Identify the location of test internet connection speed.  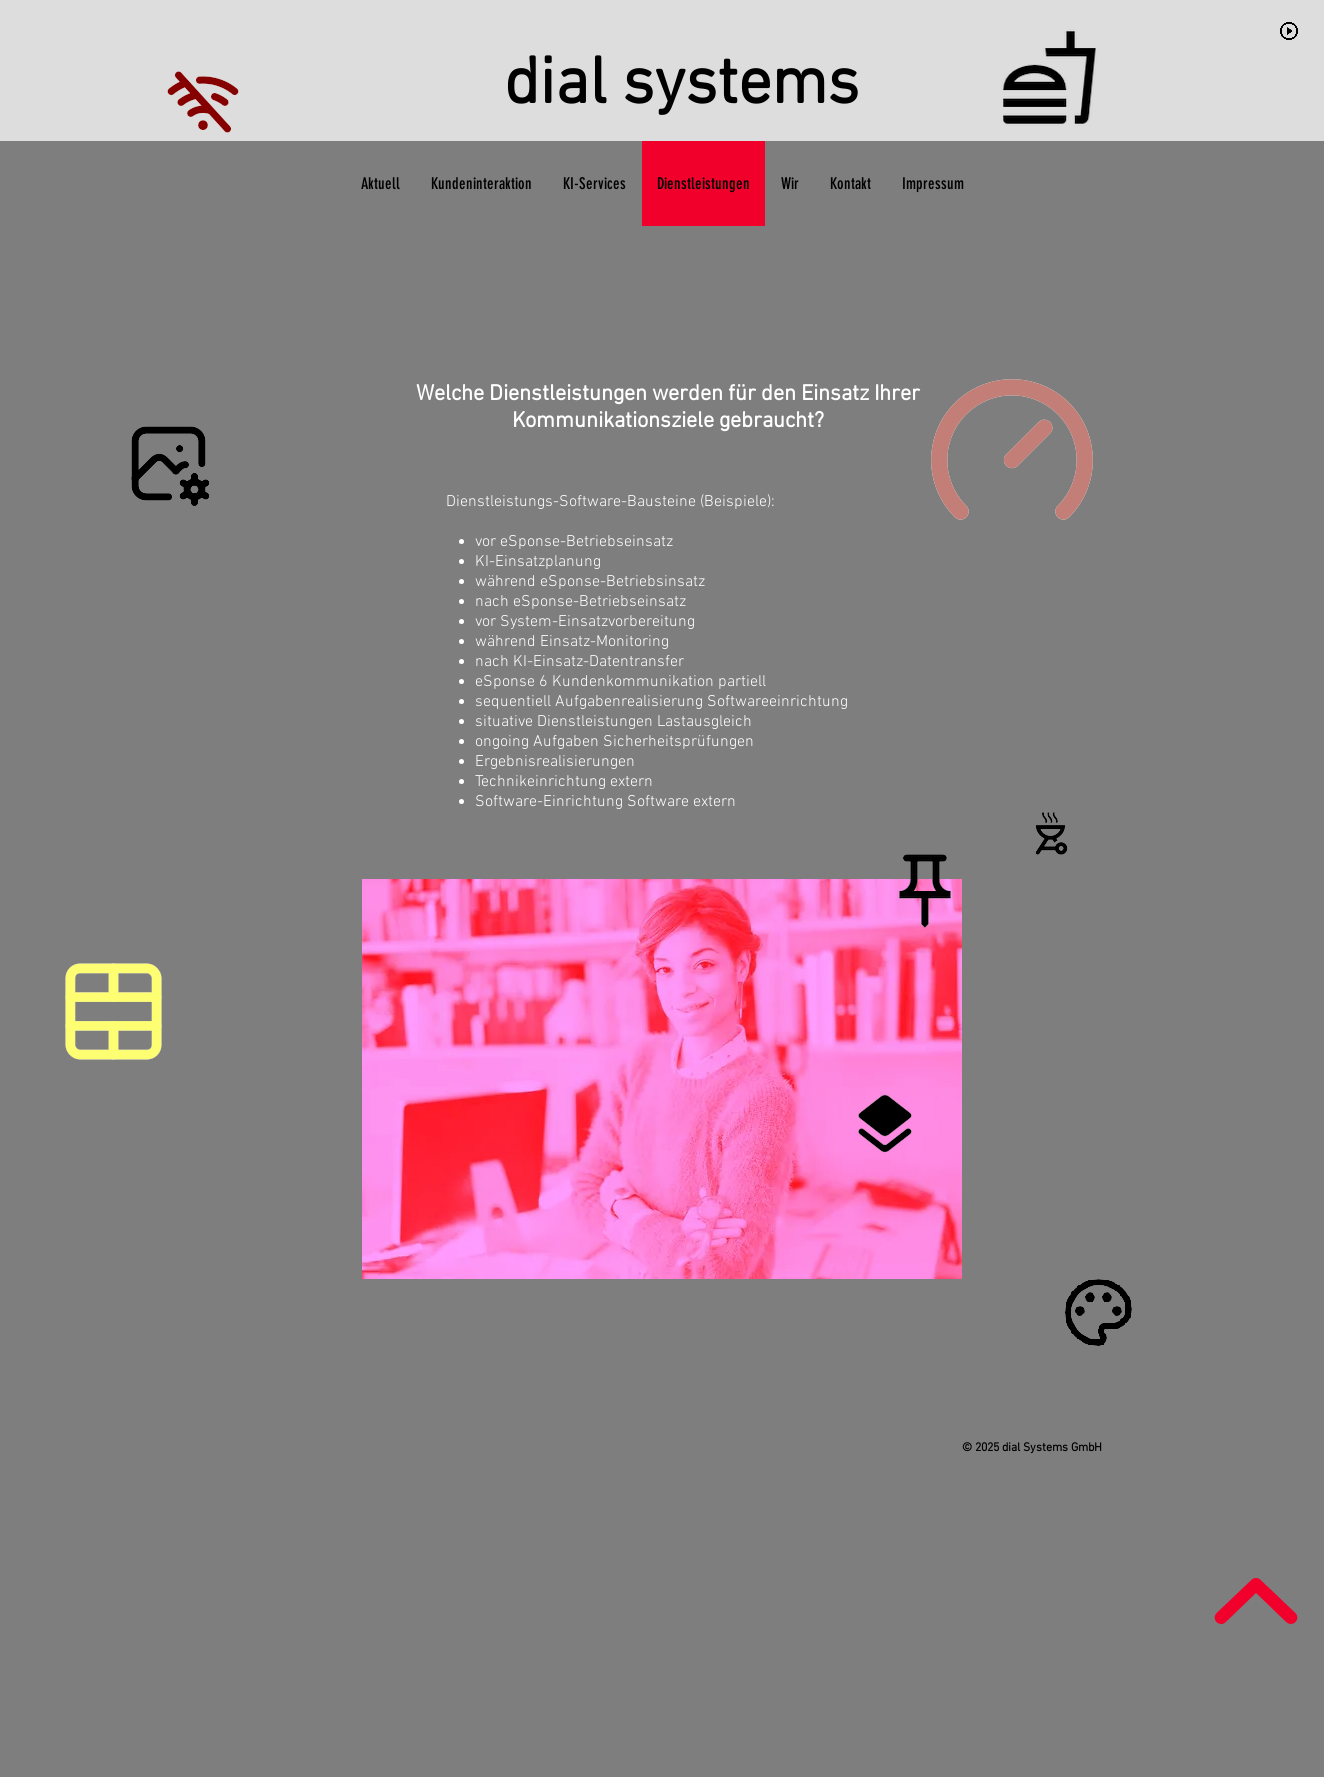
(1012, 452).